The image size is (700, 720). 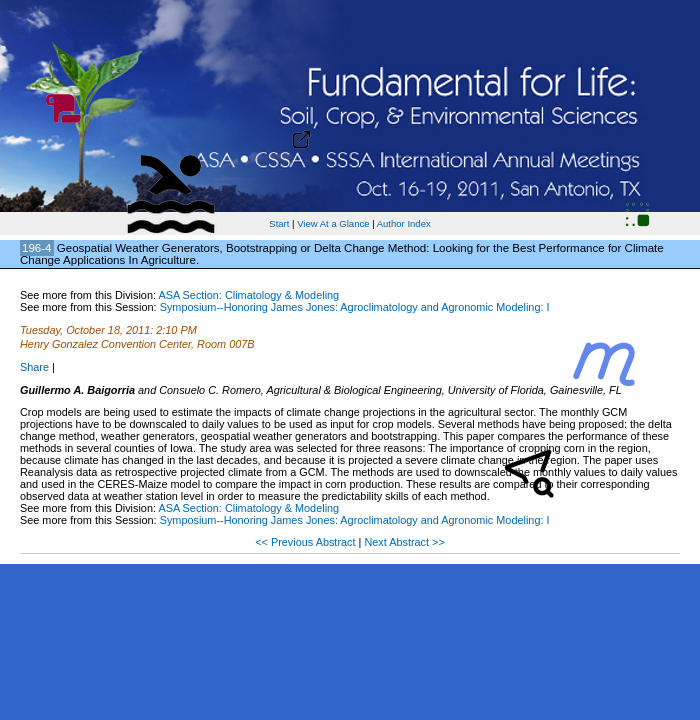 I want to click on align content to bottom-right corner, so click(x=637, y=214).